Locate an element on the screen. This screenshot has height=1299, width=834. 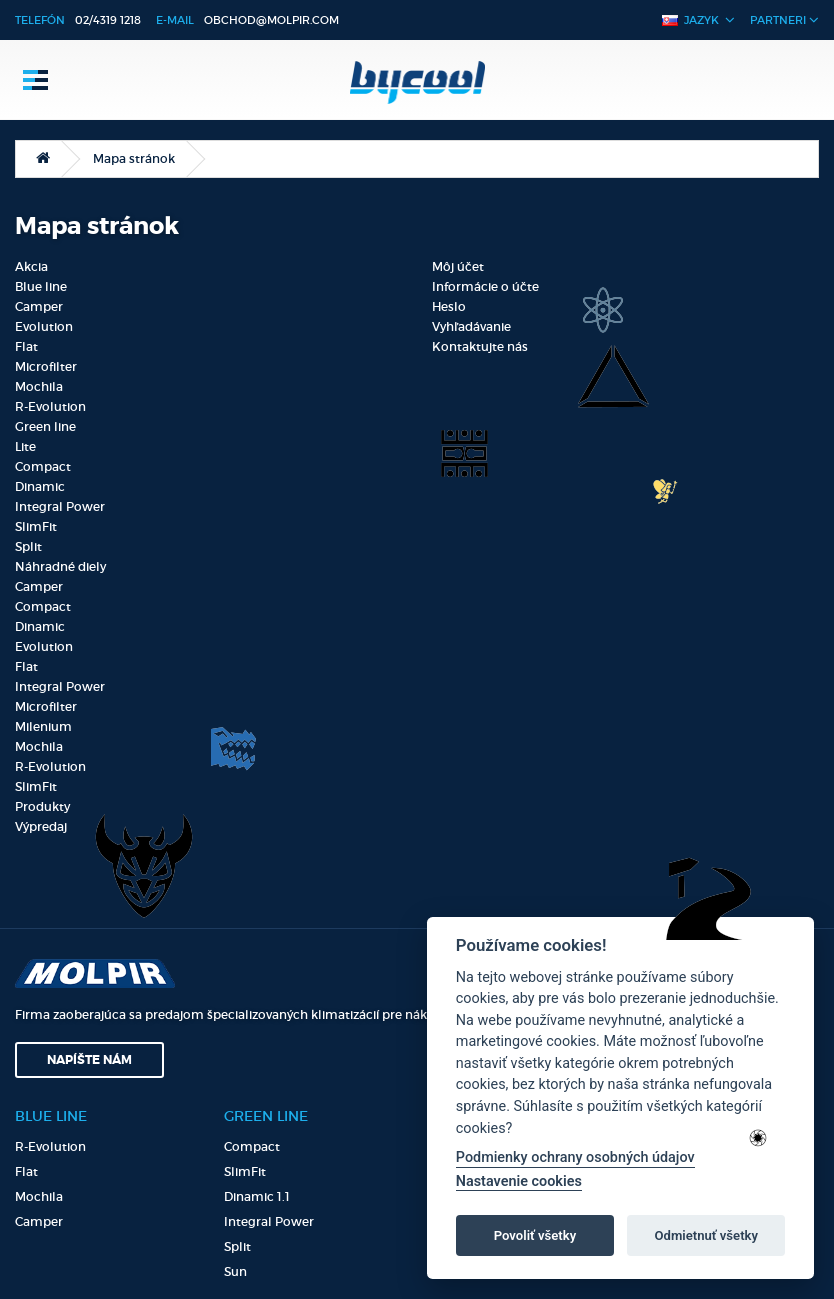
access fairy tale or fantasy game content is located at coordinates (665, 491).